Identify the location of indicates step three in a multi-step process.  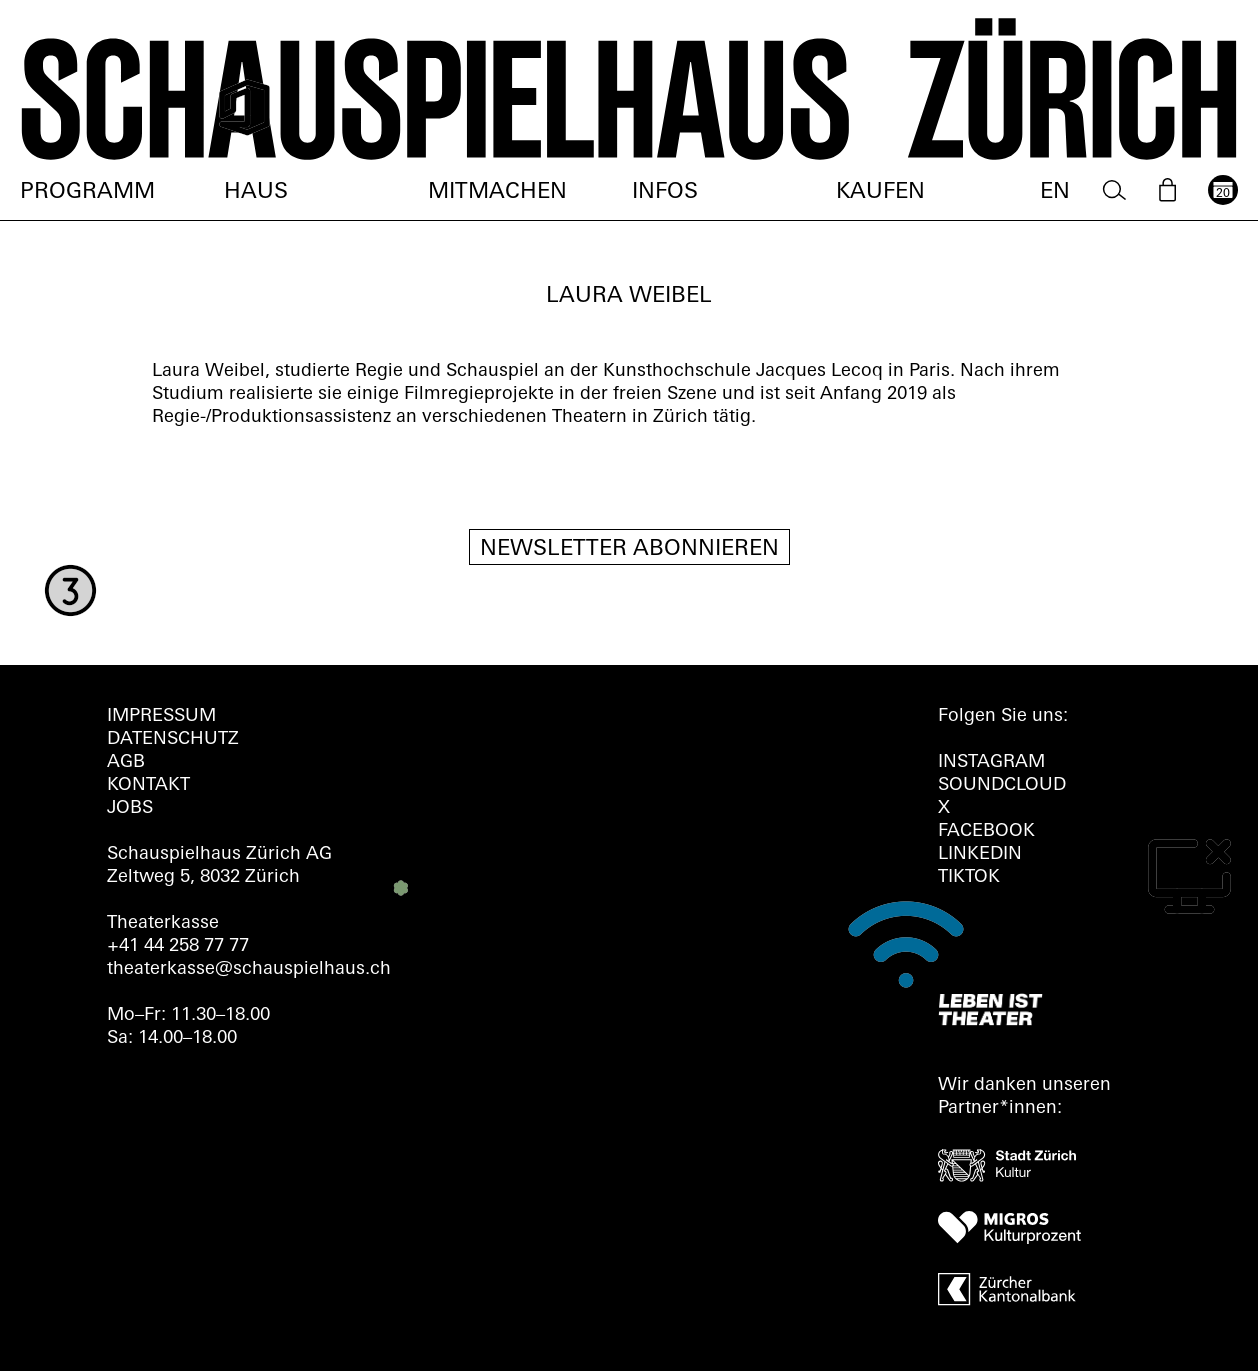
(70, 590).